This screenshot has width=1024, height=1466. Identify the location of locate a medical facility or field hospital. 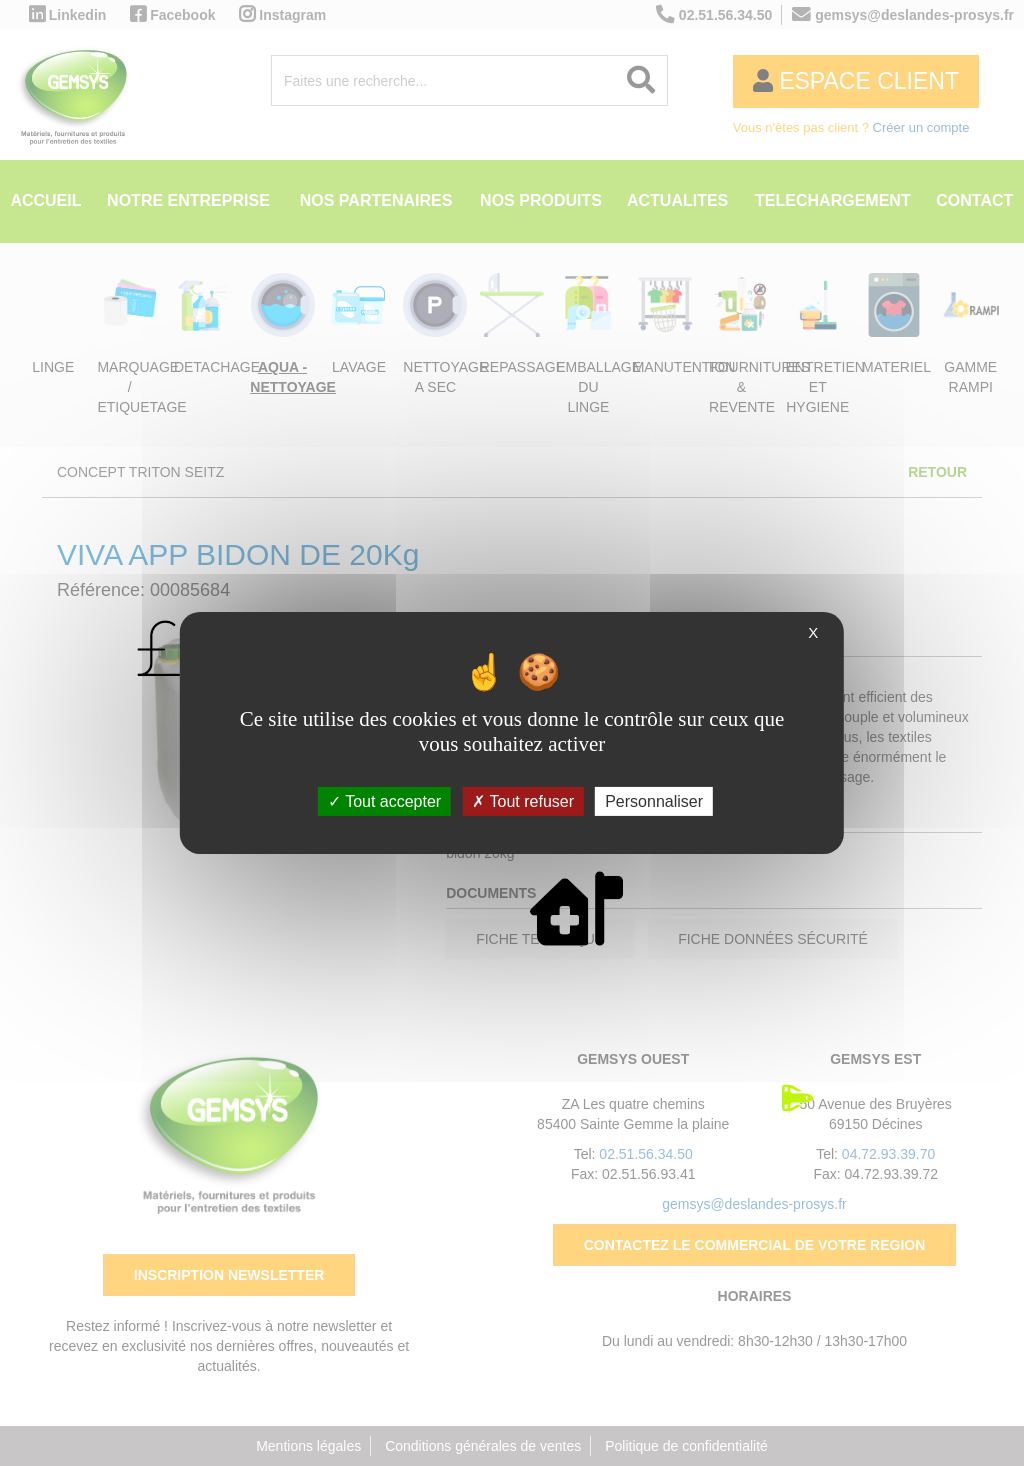
(576, 908).